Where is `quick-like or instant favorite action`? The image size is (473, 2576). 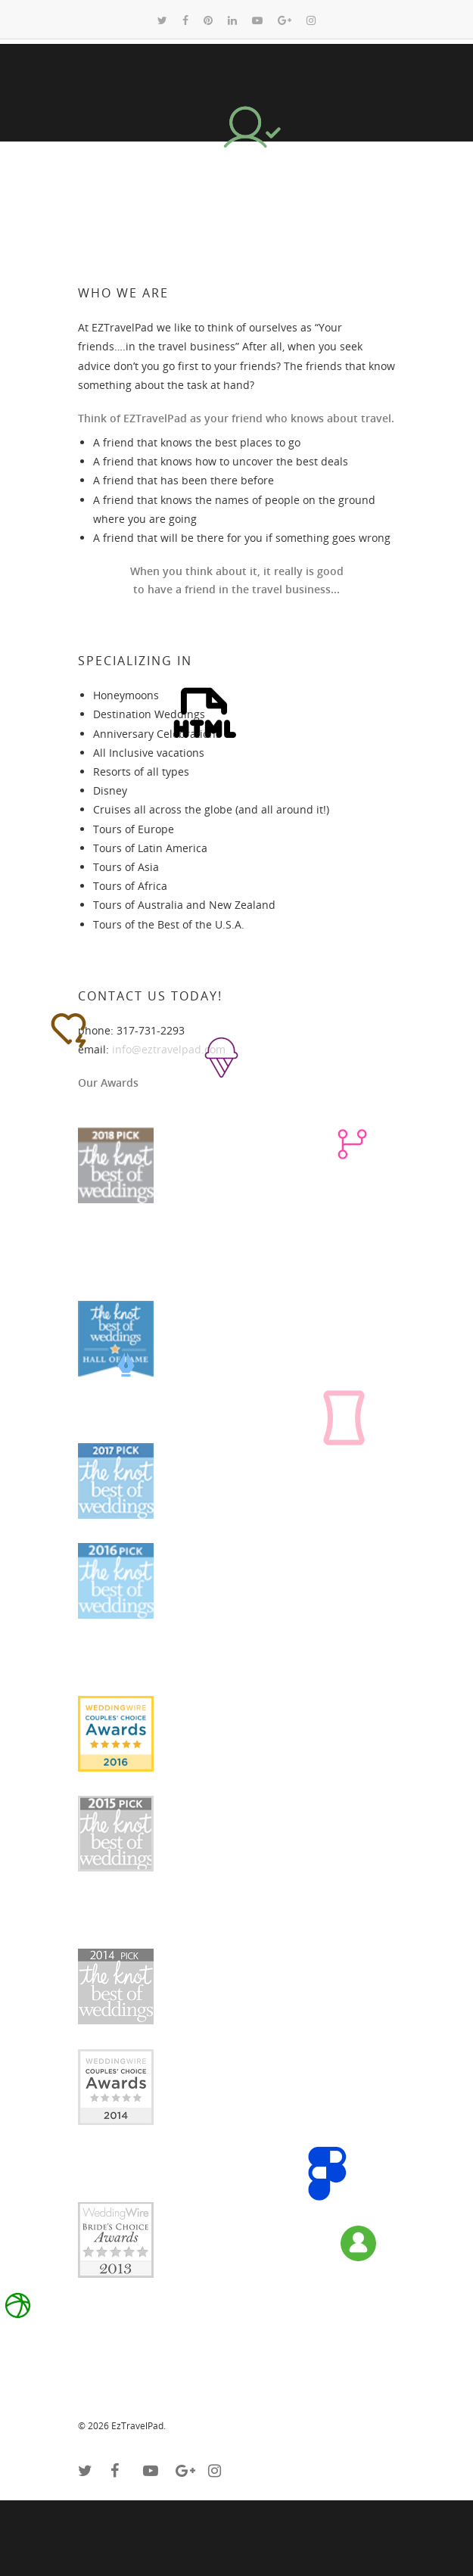
quick-like or instant favorite action is located at coordinates (68, 1028).